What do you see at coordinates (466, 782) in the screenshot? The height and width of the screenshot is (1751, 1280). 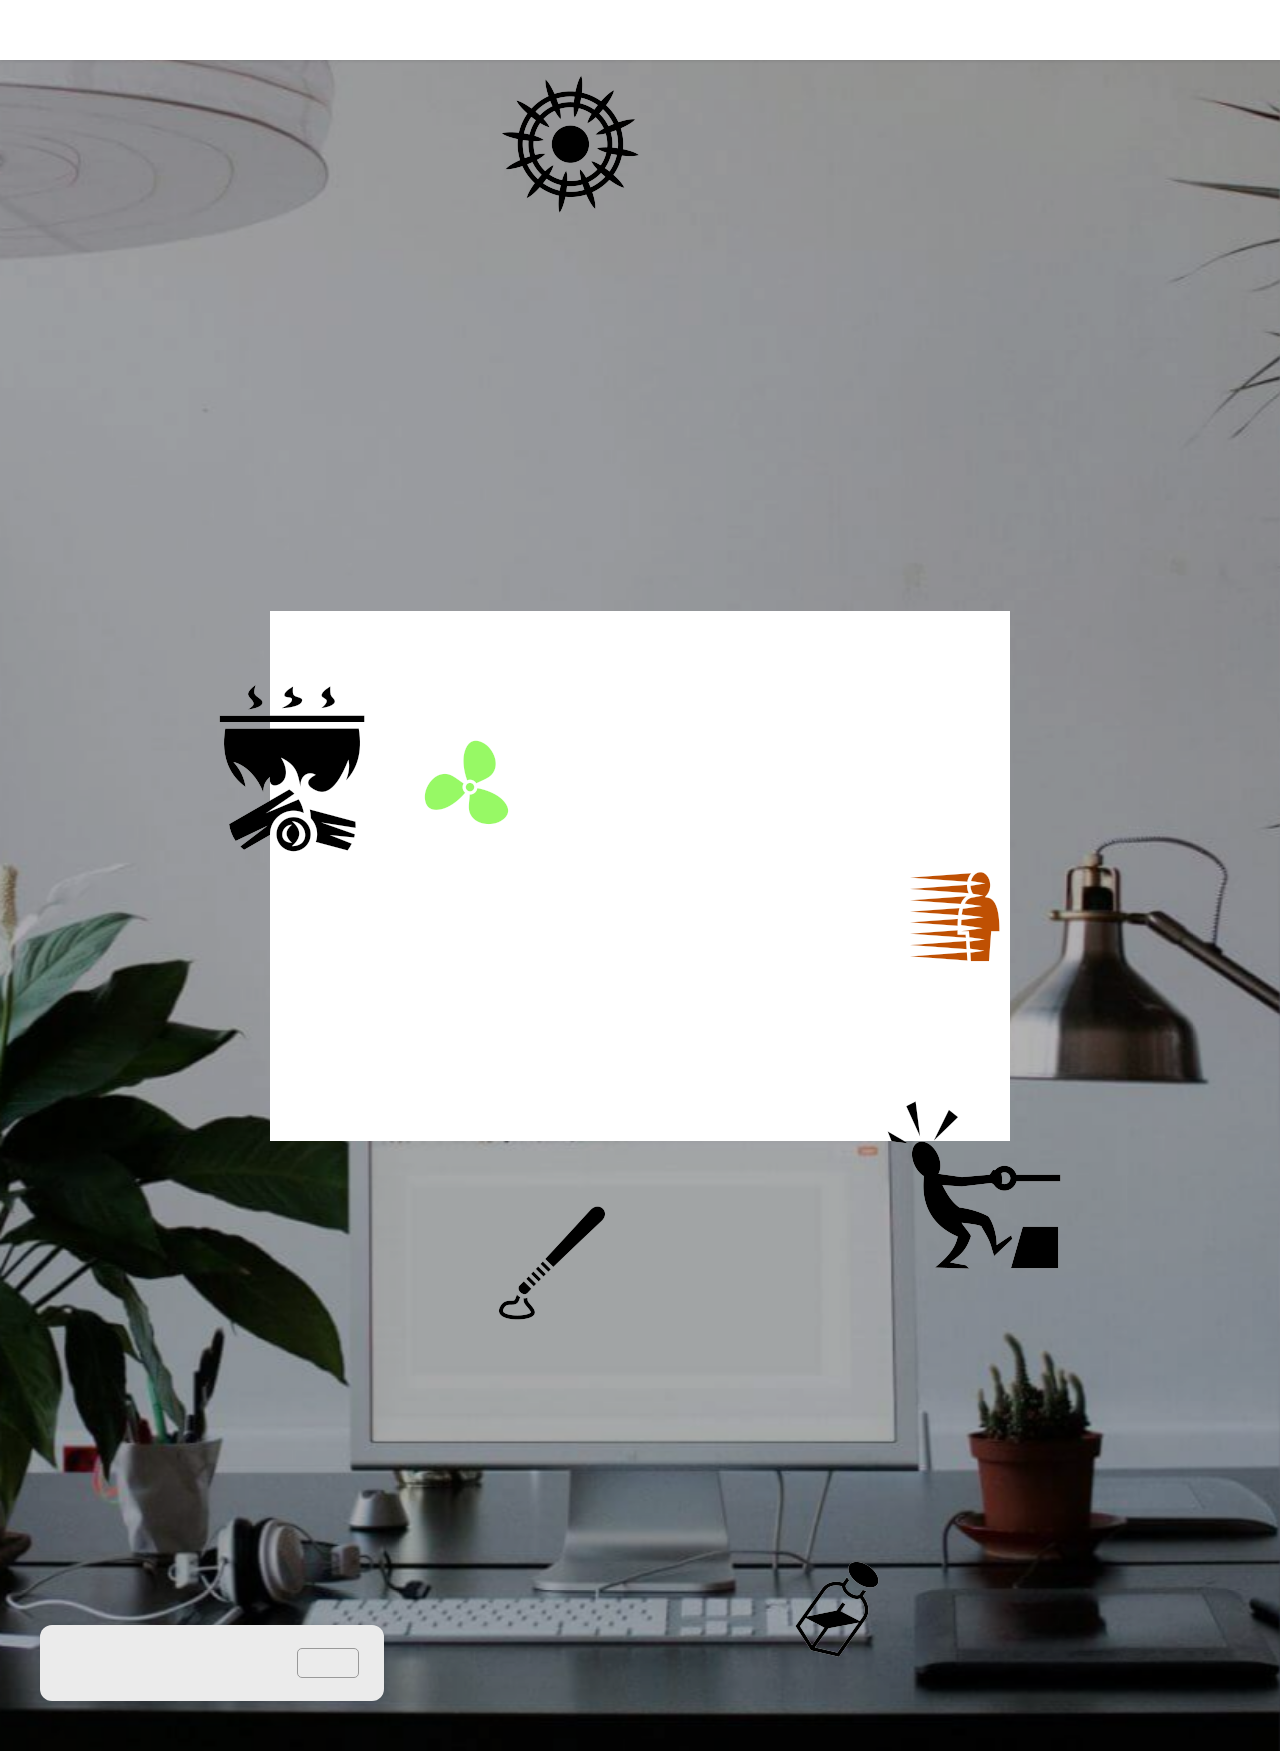 I see `access boat or marine vehicle settings` at bounding box center [466, 782].